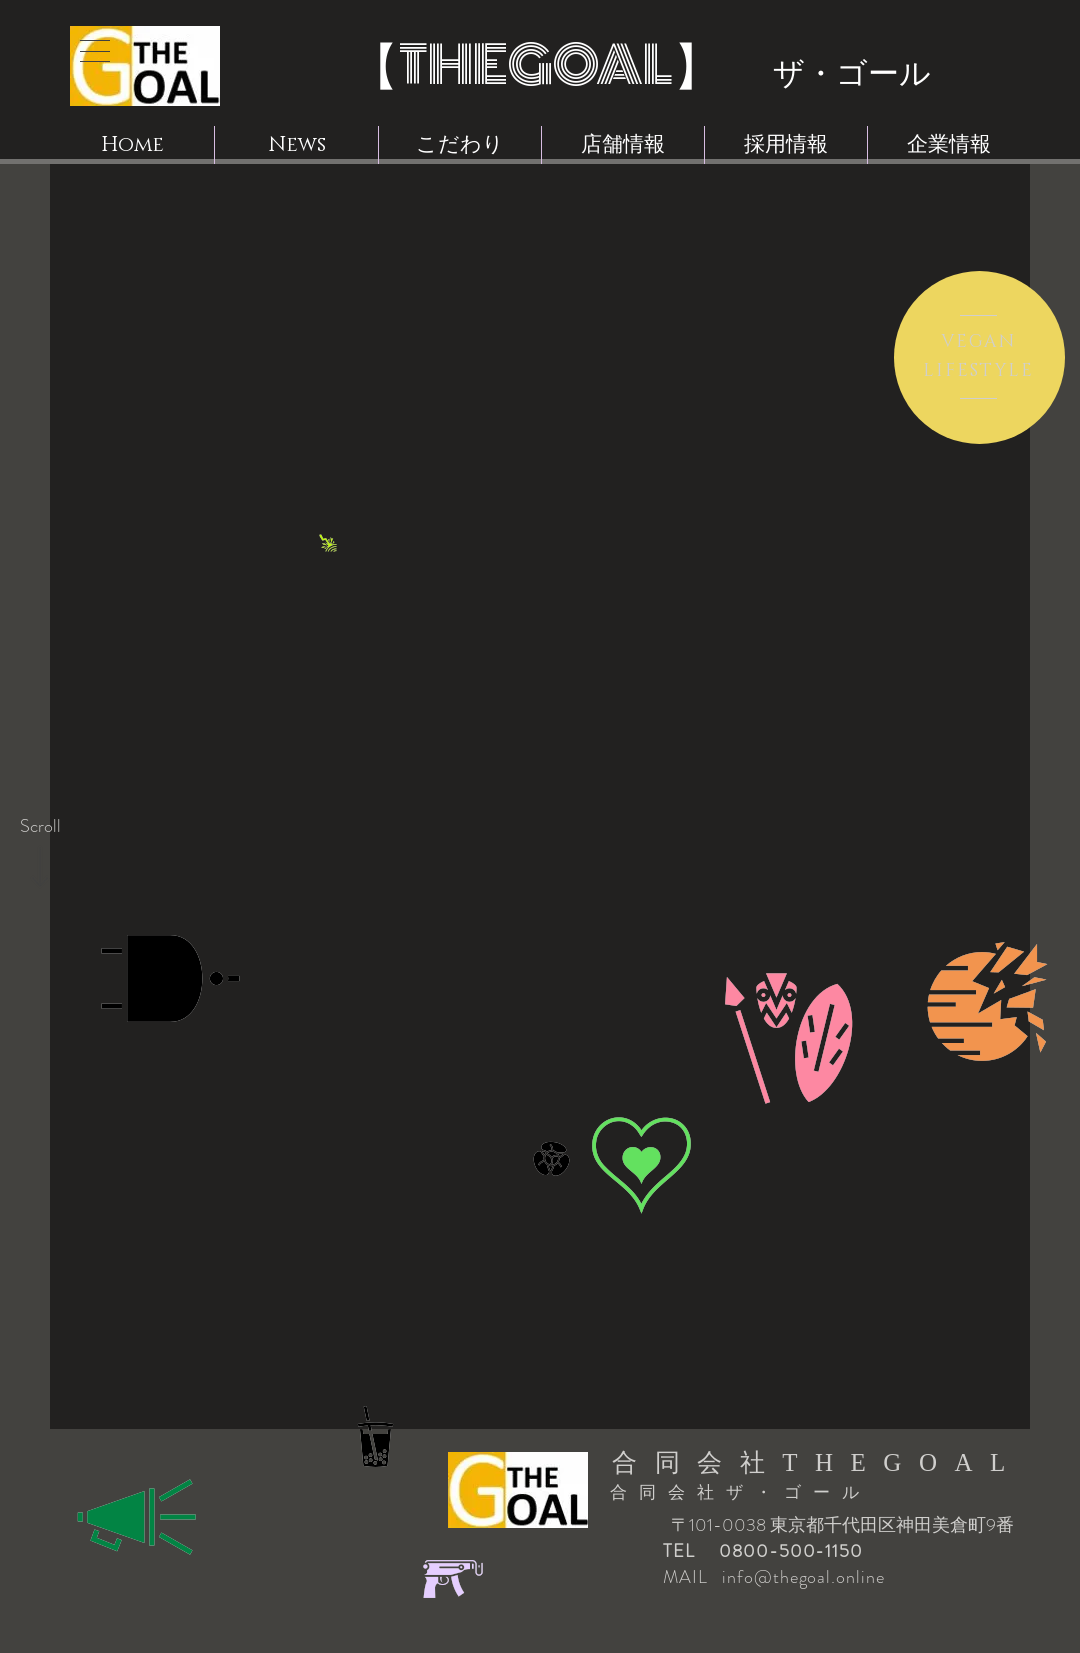 Image resolution: width=1080 pixels, height=1653 pixels. Describe the element at coordinates (138, 1517) in the screenshot. I see `make an announcement or broadcast` at that location.